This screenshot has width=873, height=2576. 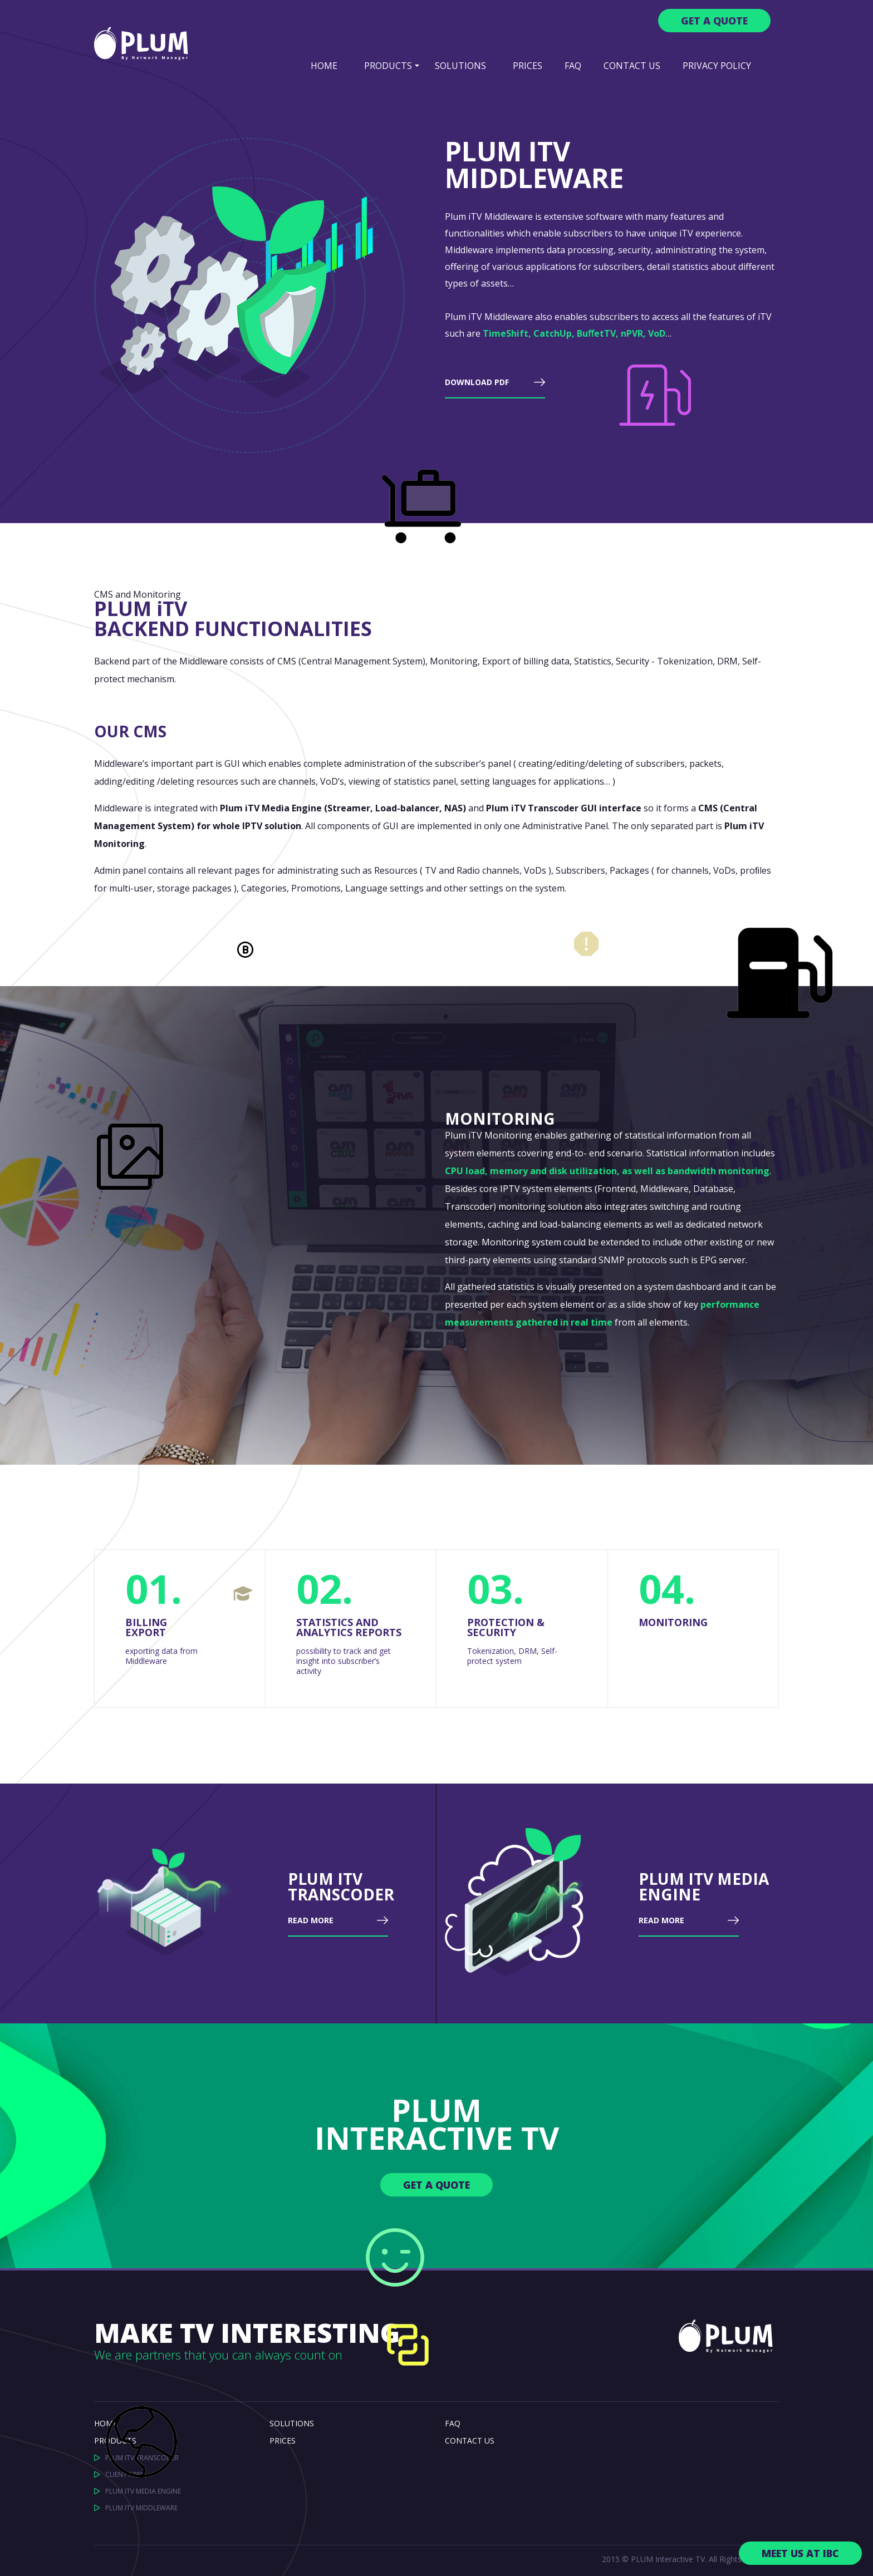 I want to click on indicates a critical warning or error state, so click(x=586, y=944).